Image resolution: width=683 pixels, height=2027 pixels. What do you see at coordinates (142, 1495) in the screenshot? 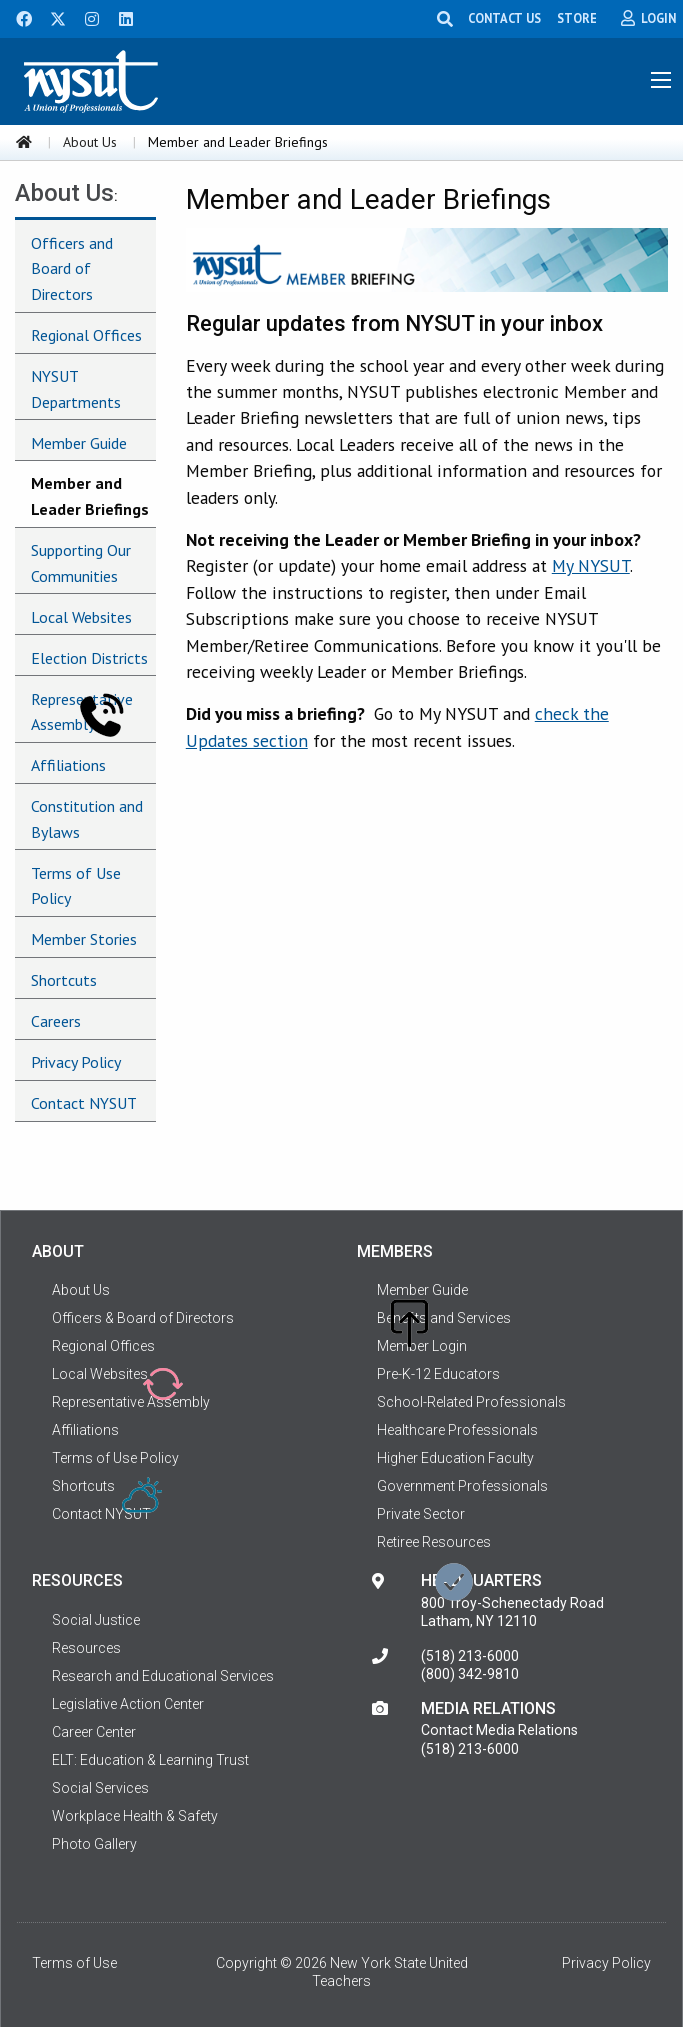
I see `indicates partly cloudy weather conditions` at bounding box center [142, 1495].